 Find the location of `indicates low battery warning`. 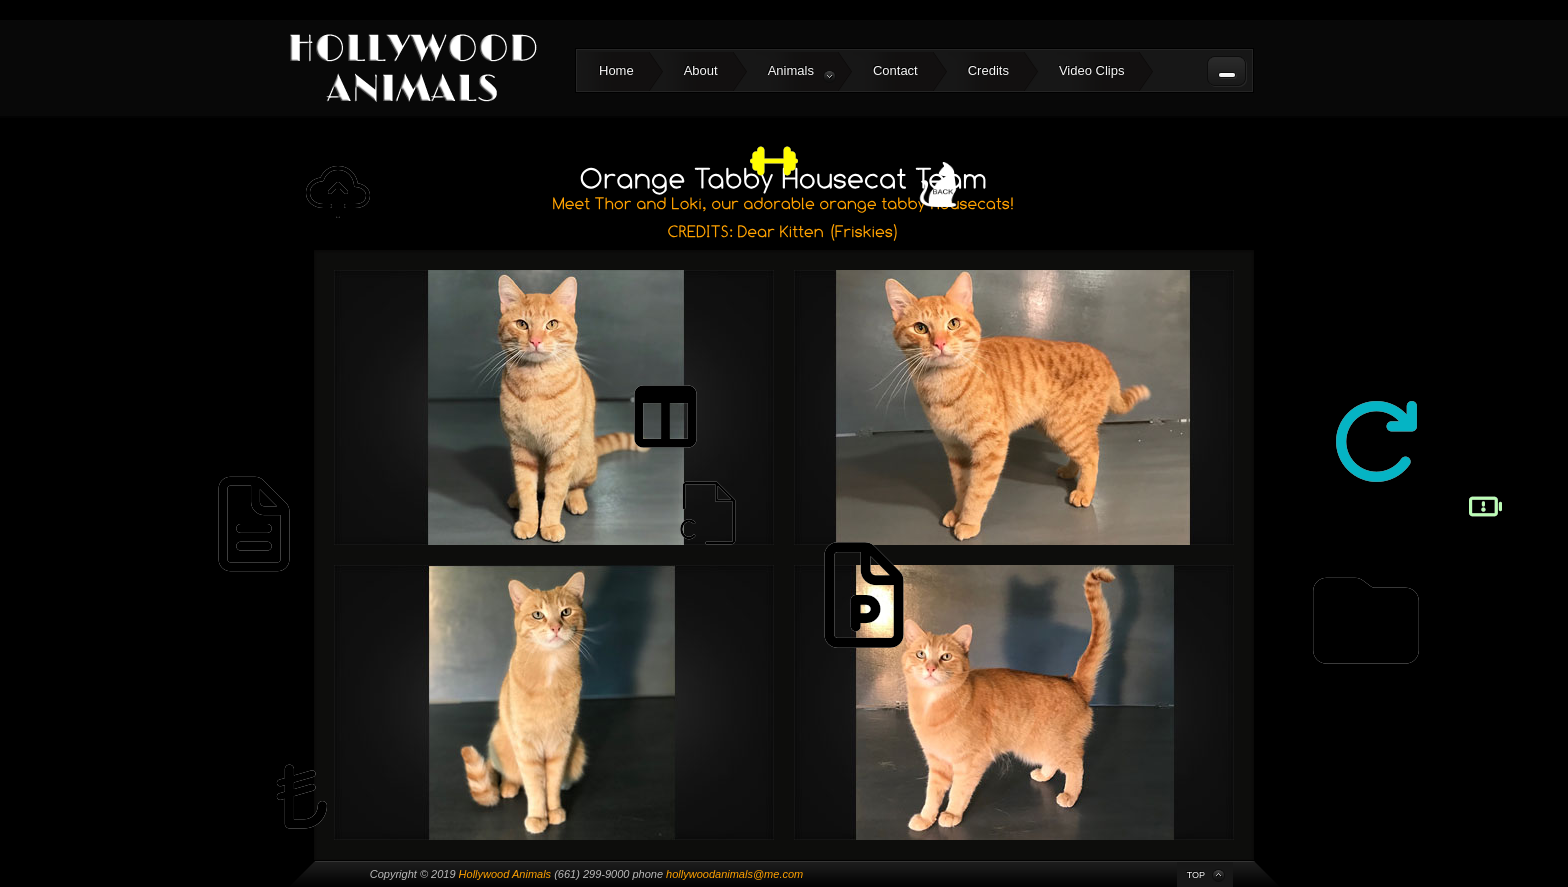

indicates low battery warning is located at coordinates (1485, 506).